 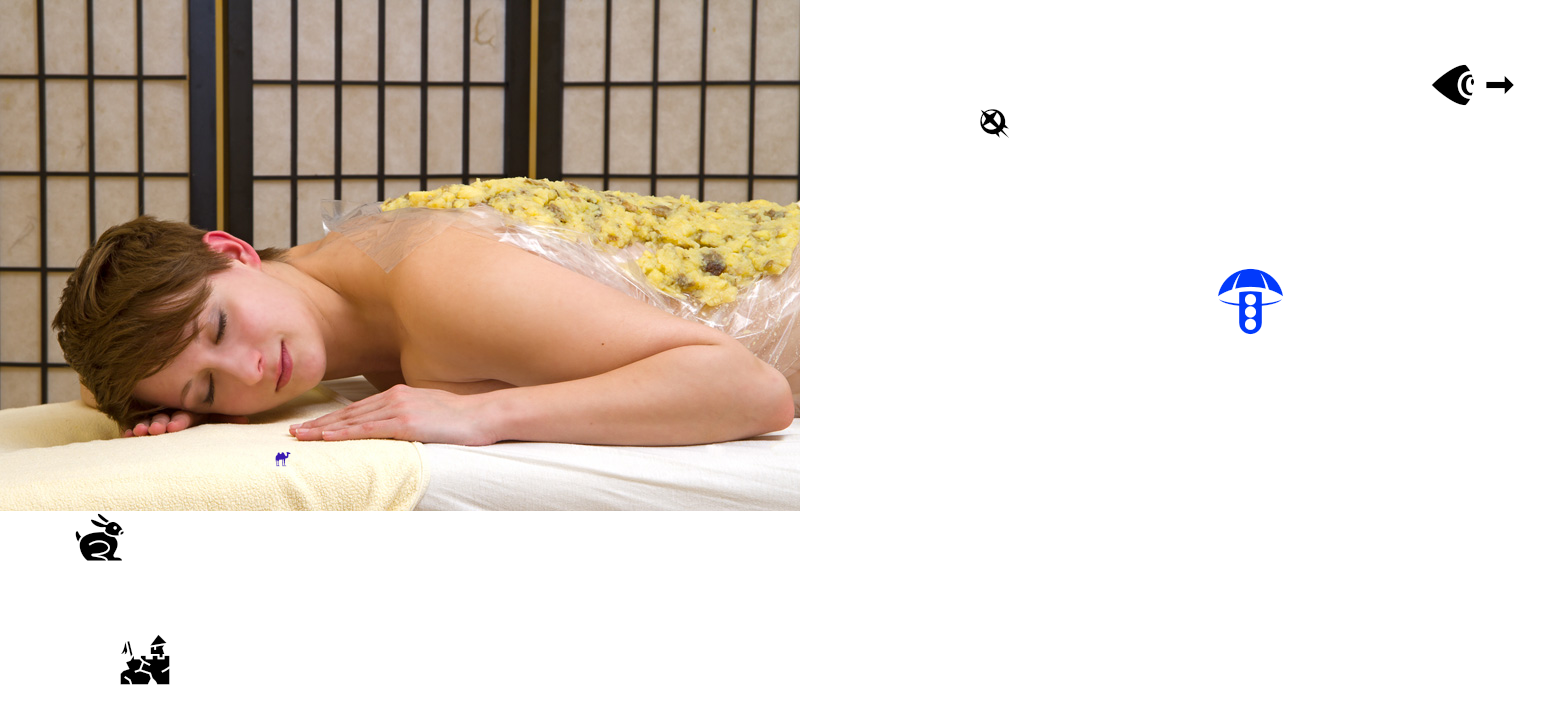 I want to click on game item or power-up mushroom, so click(x=1250, y=301).